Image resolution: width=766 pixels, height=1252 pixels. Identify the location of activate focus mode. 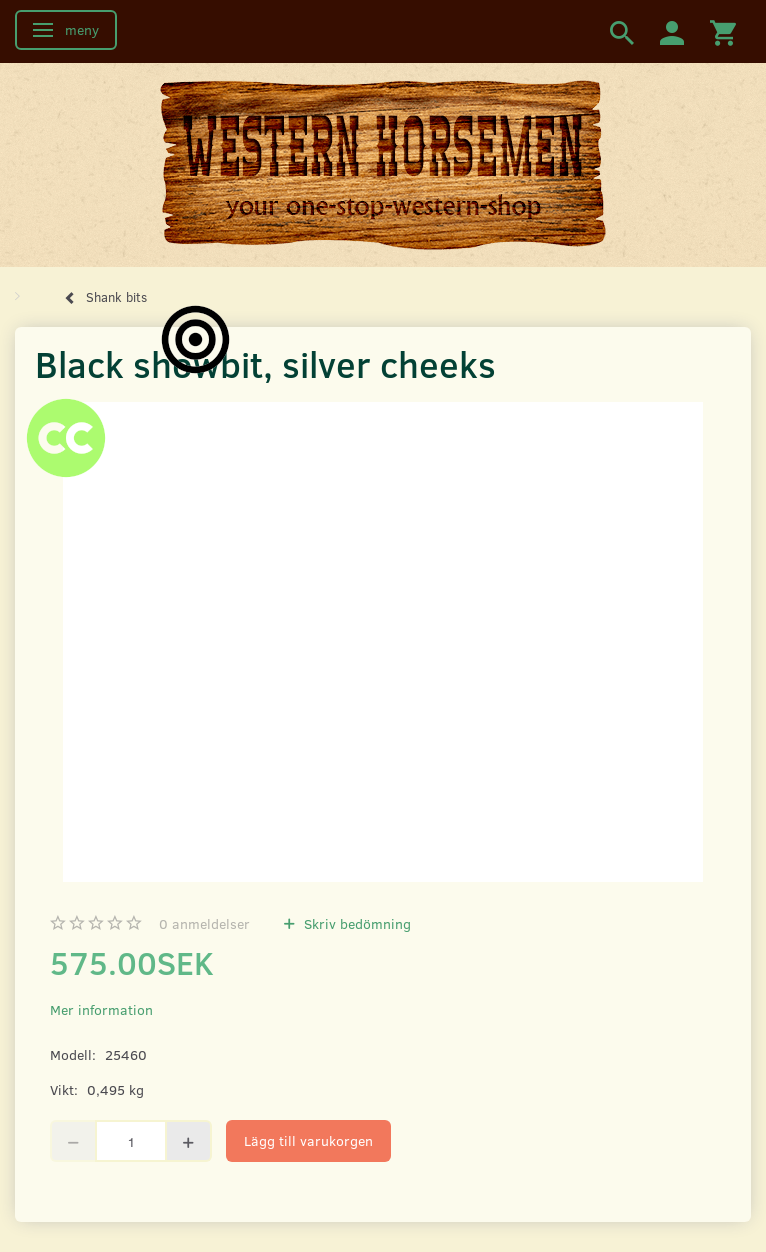
(195, 339).